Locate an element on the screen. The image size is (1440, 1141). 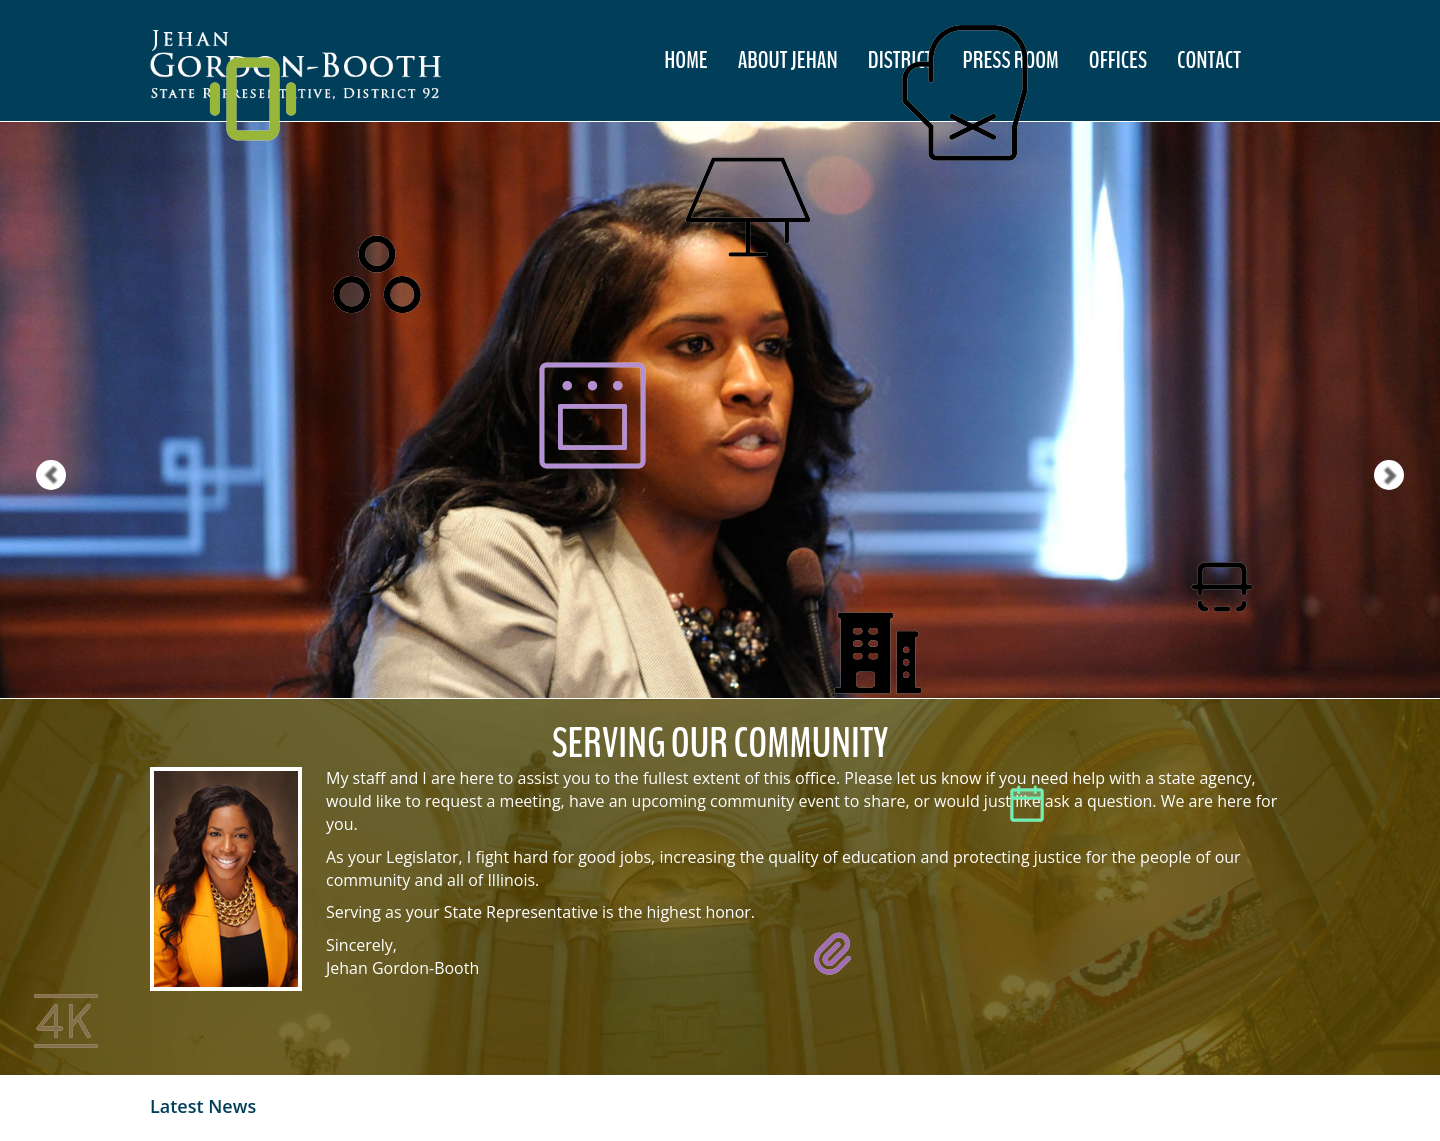
attach a file to your message is located at coordinates (833, 954).